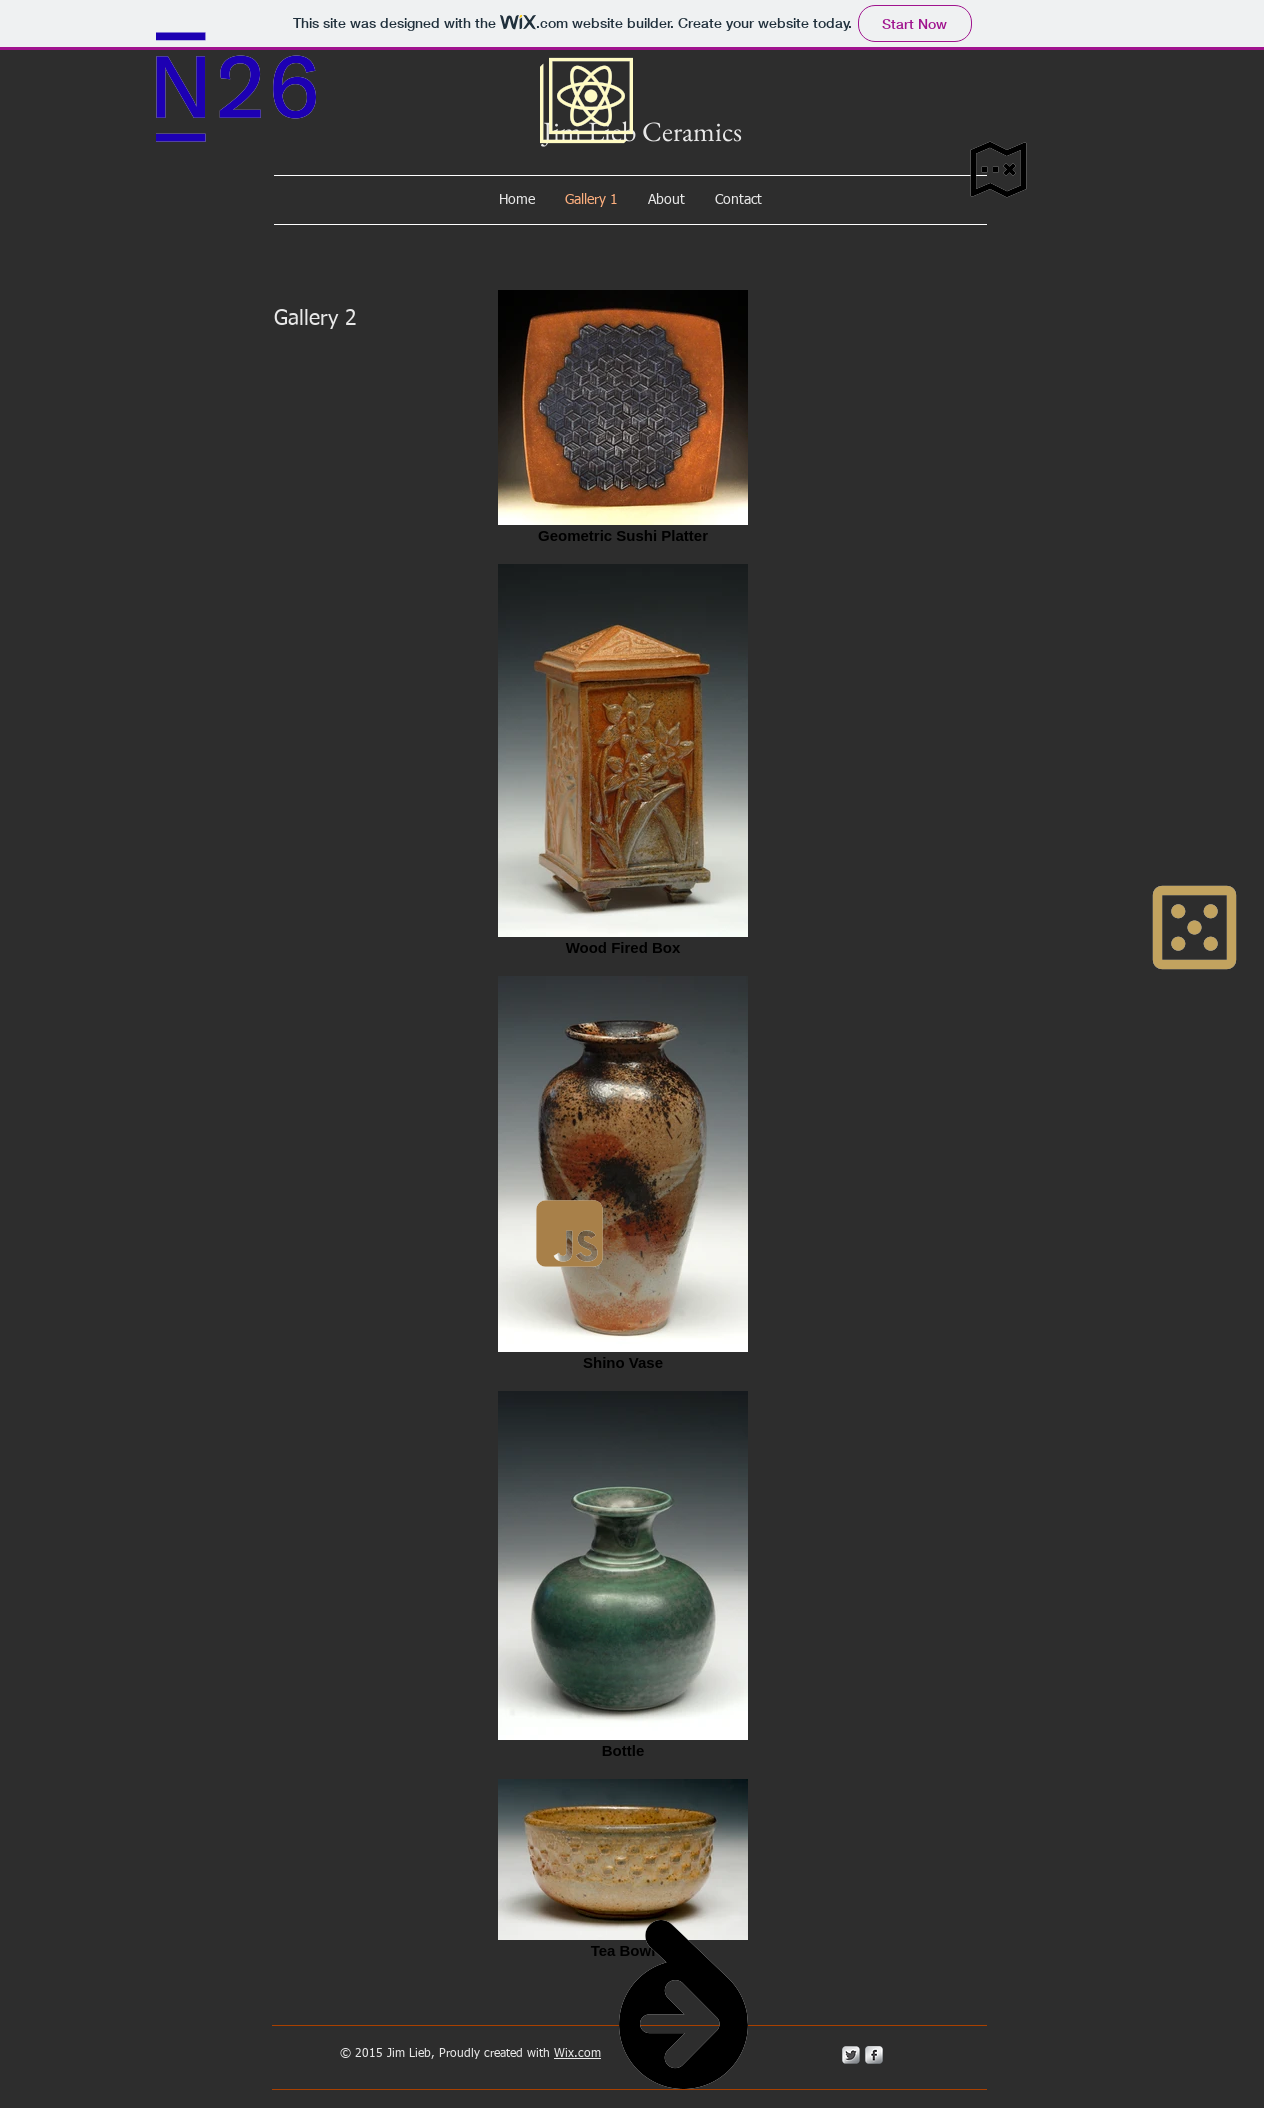  What do you see at coordinates (998, 169) in the screenshot?
I see `view treasure map or hidden location` at bounding box center [998, 169].